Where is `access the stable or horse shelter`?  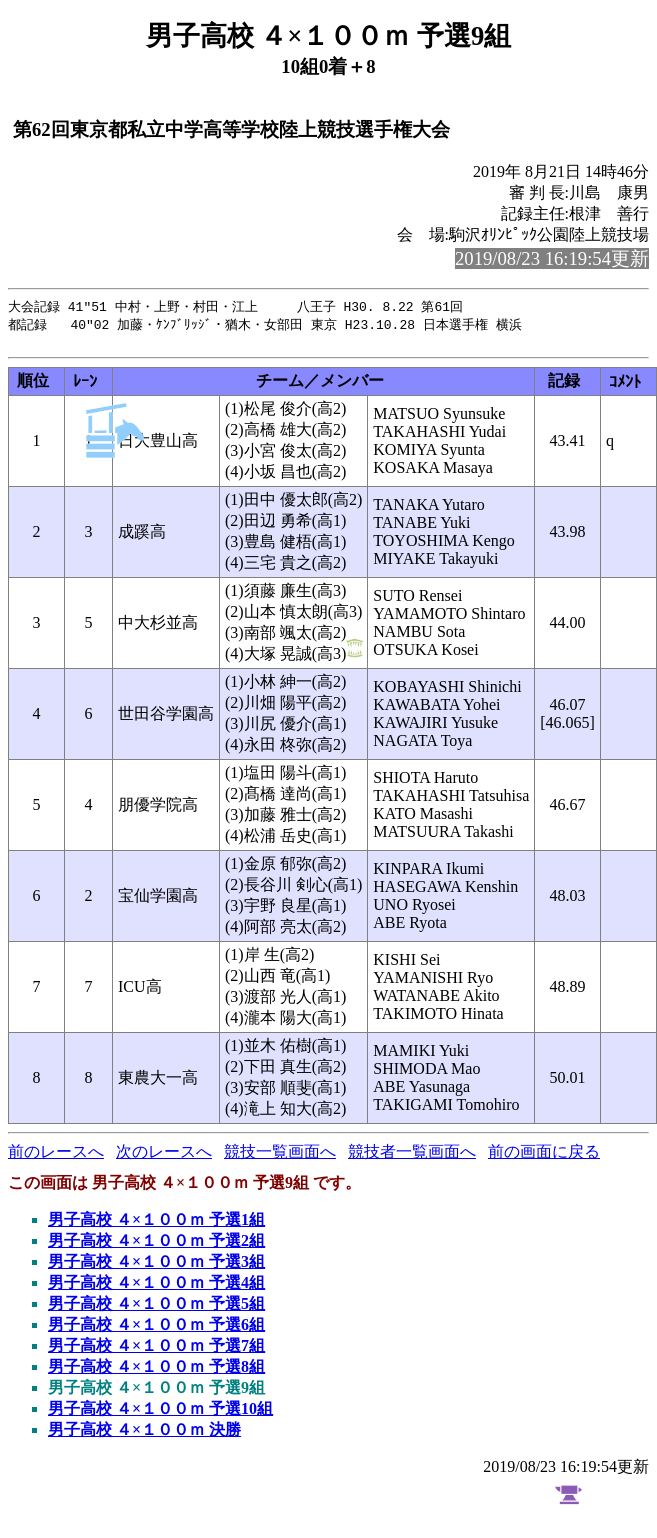
access the stable or horse shelter is located at coordinates (116, 428).